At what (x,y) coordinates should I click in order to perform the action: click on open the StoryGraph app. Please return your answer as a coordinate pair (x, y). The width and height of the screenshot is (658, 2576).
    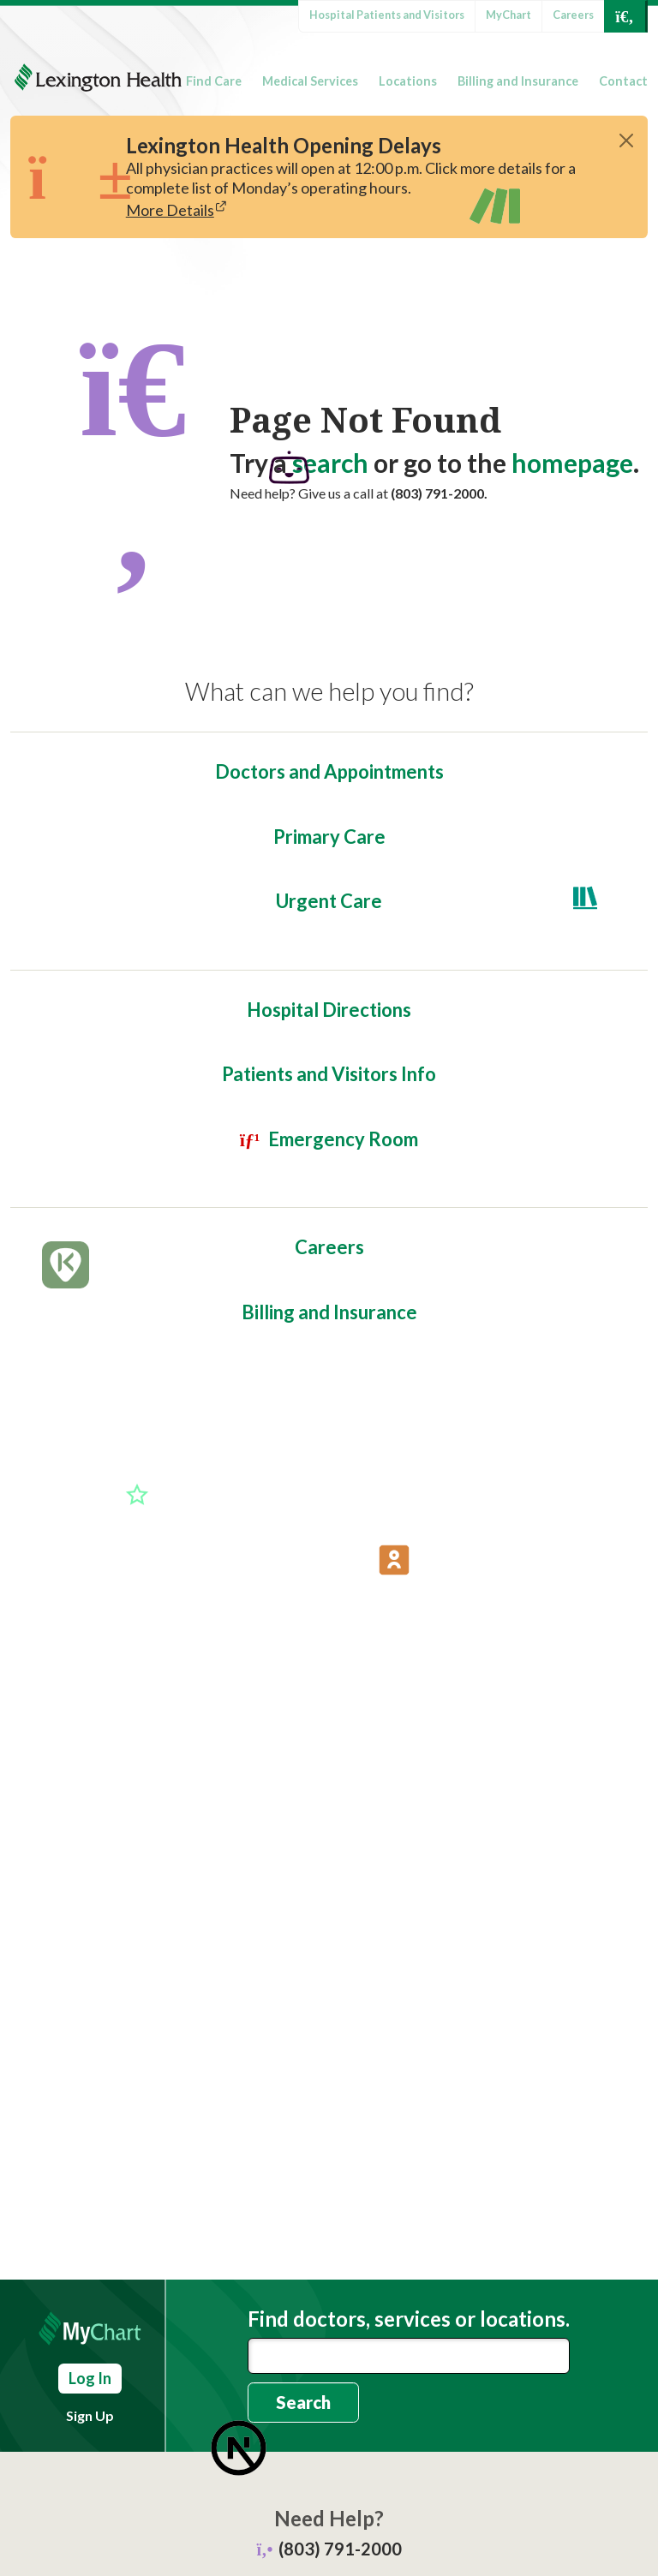
    Looking at the image, I should click on (585, 898).